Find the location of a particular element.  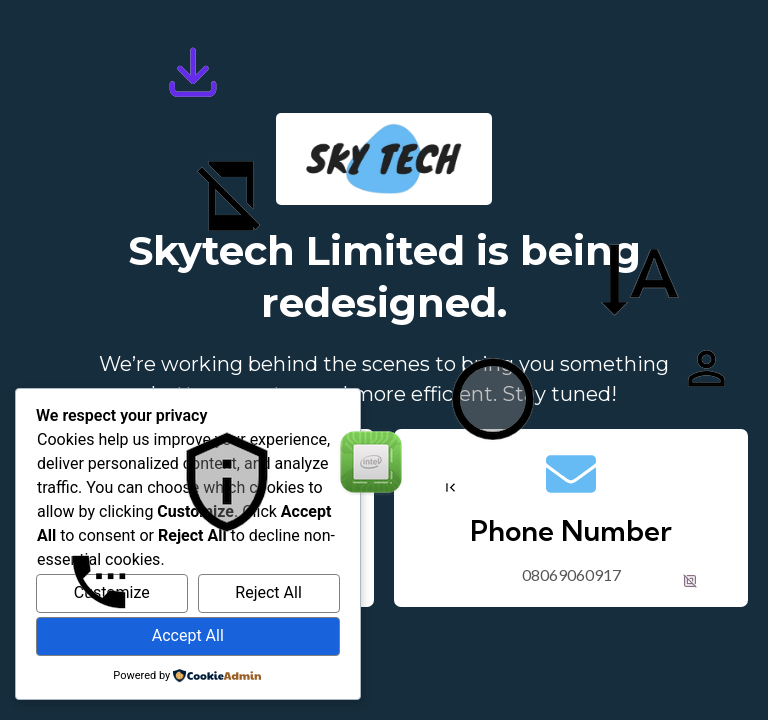

unselected radio button option is located at coordinates (493, 399).